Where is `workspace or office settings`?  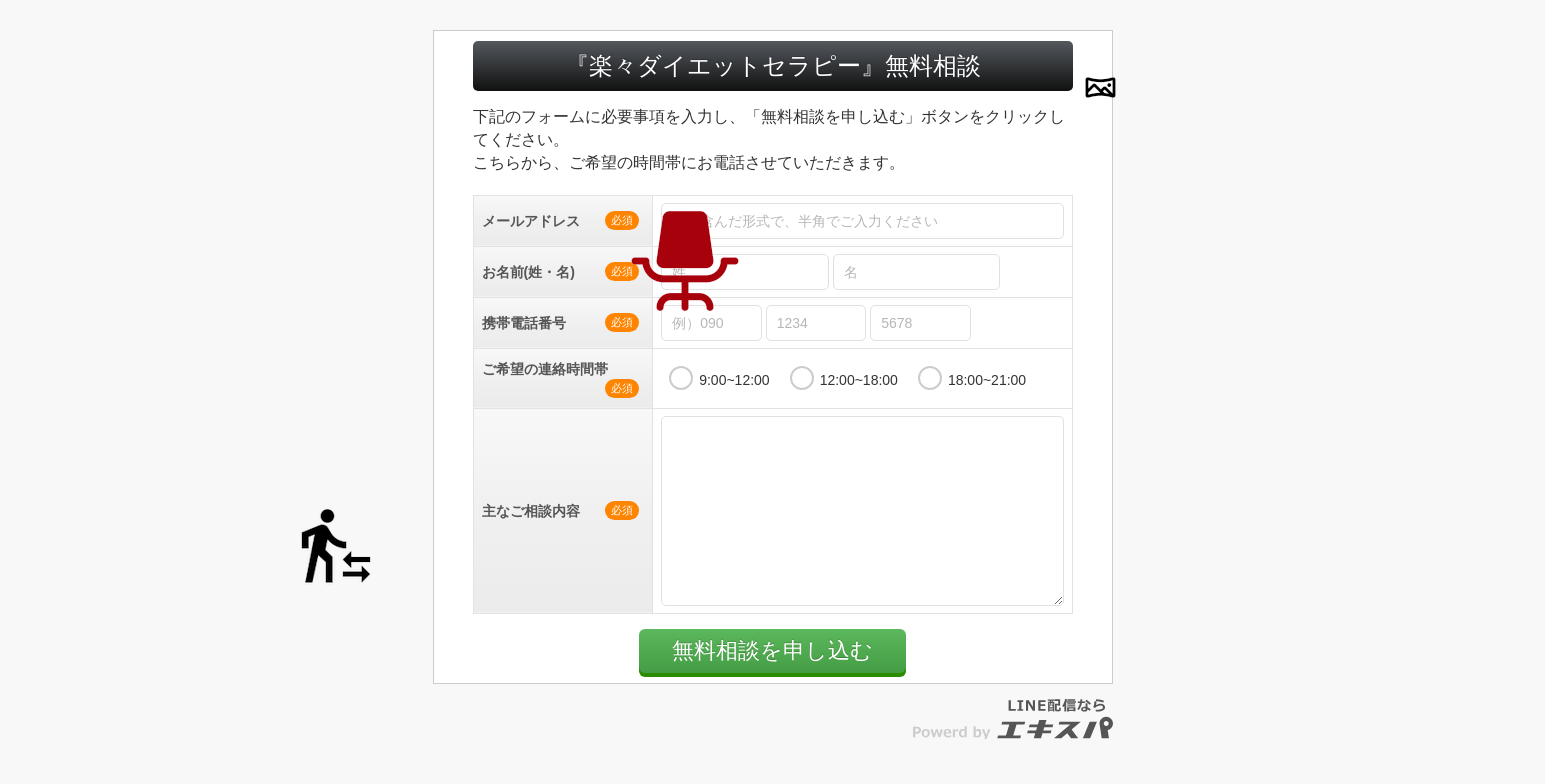
workspace or office settings is located at coordinates (685, 261).